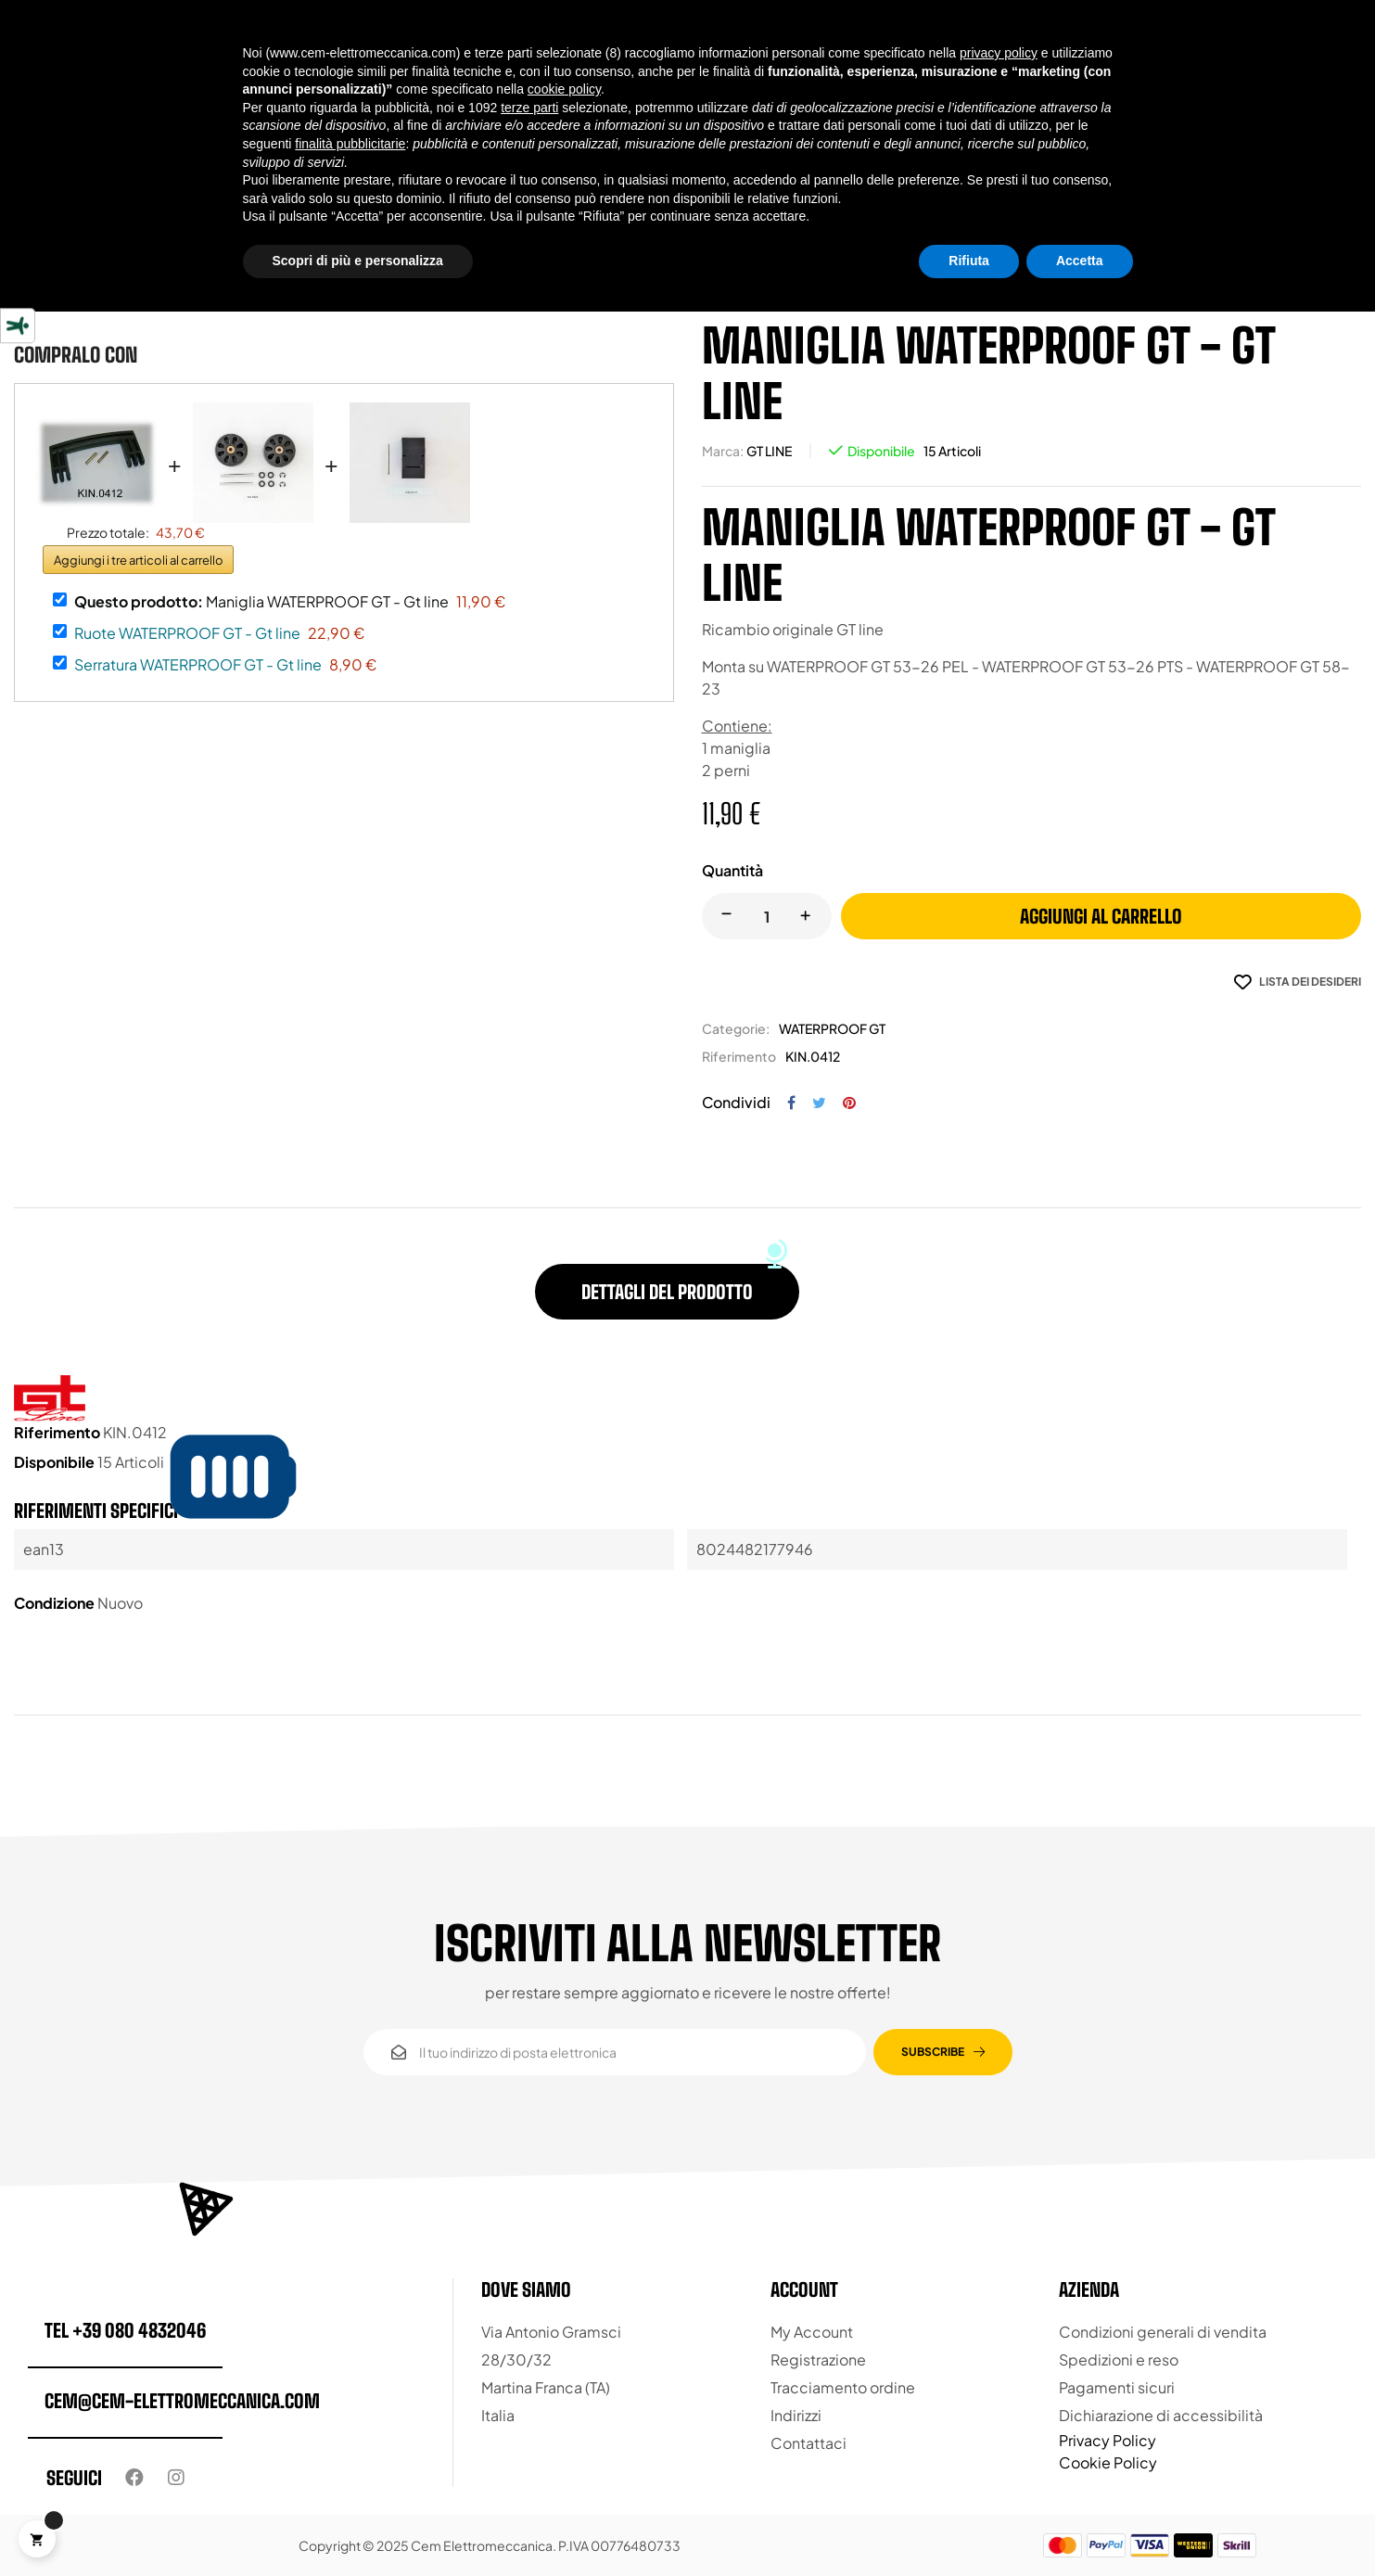  Describe the element at coordinates (776, 1255) in the screenshot. I see `switch to global or worldwide view` at that location.